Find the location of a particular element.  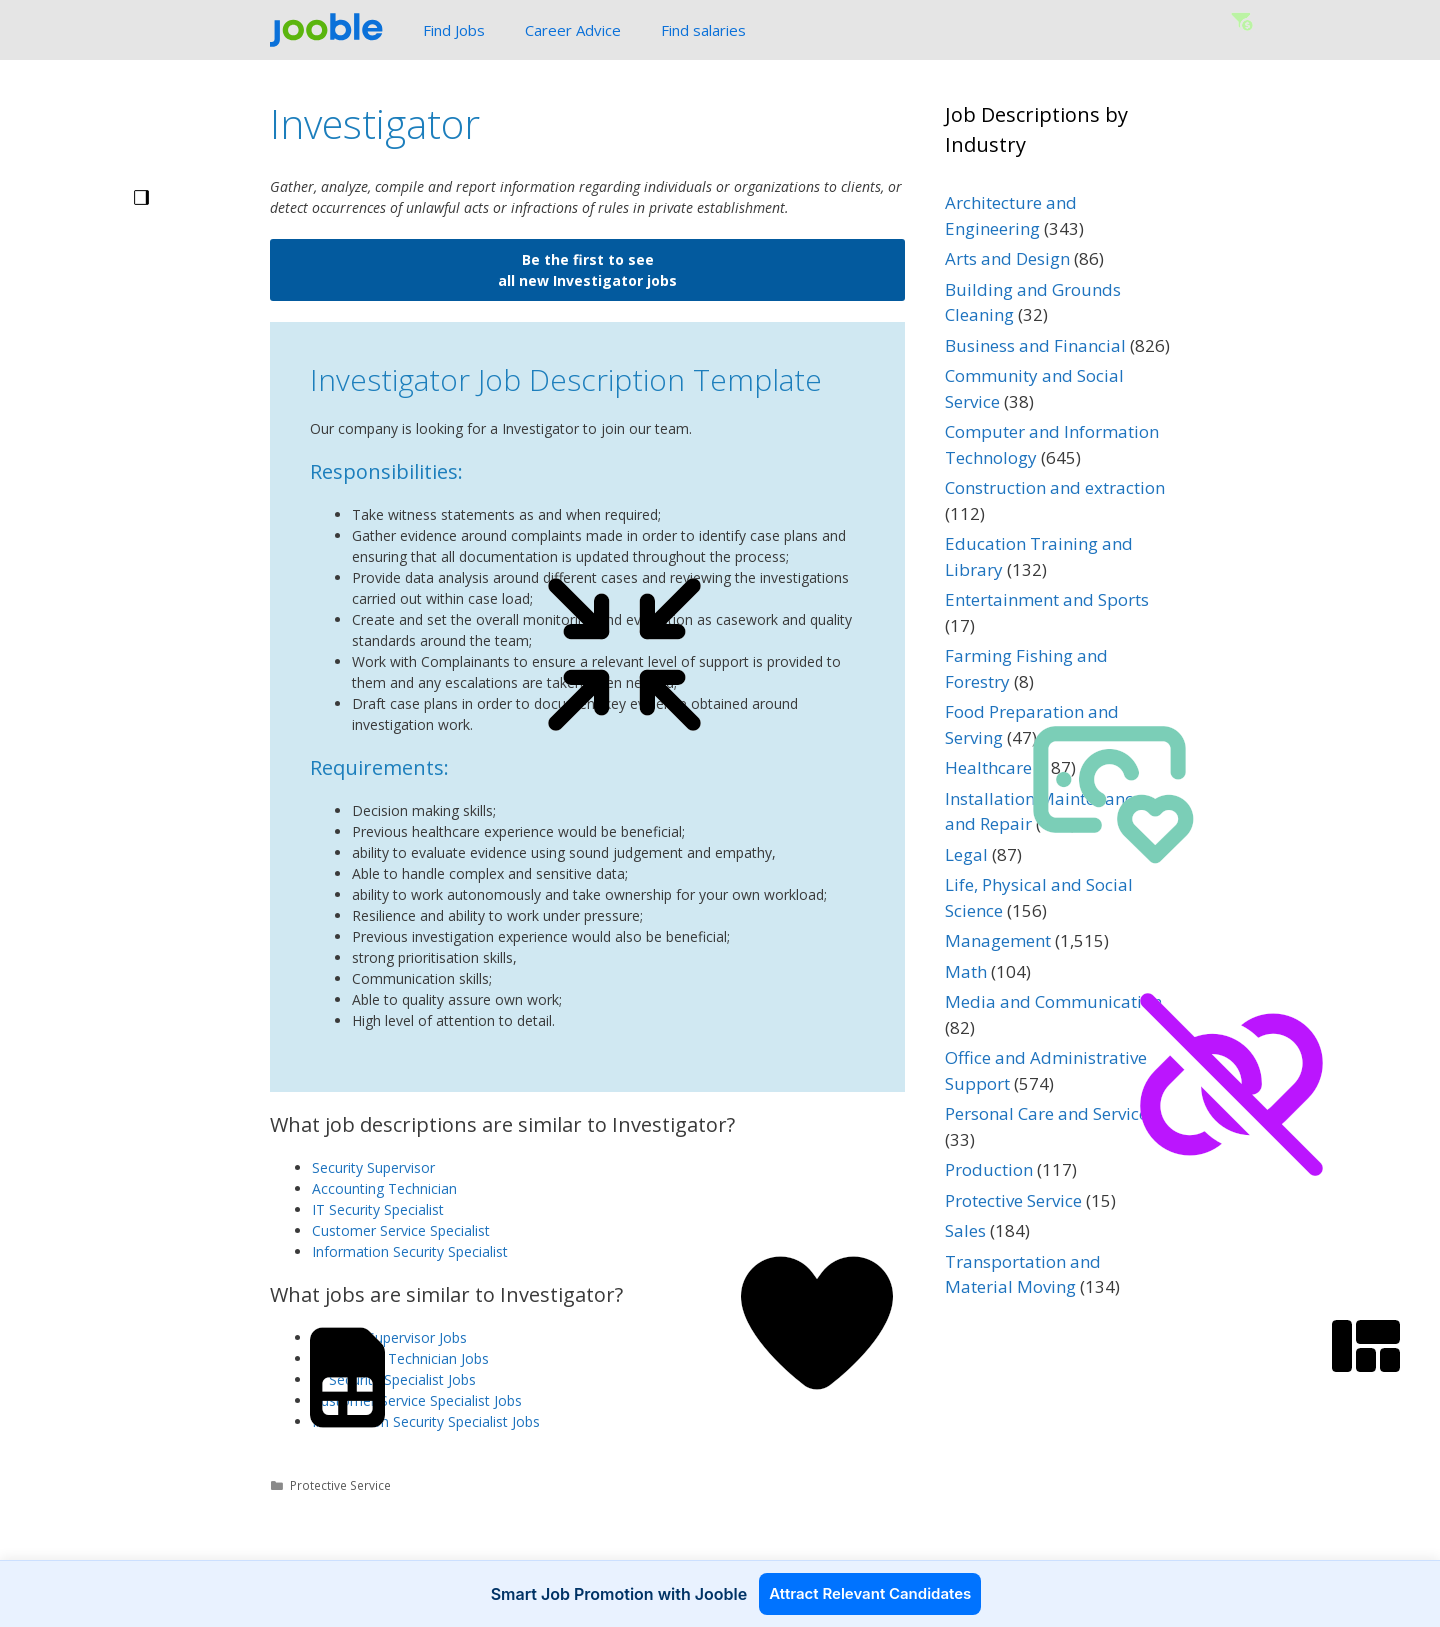

switch to quilt or mosaic view layout is located at coordinates (1364, 1348).